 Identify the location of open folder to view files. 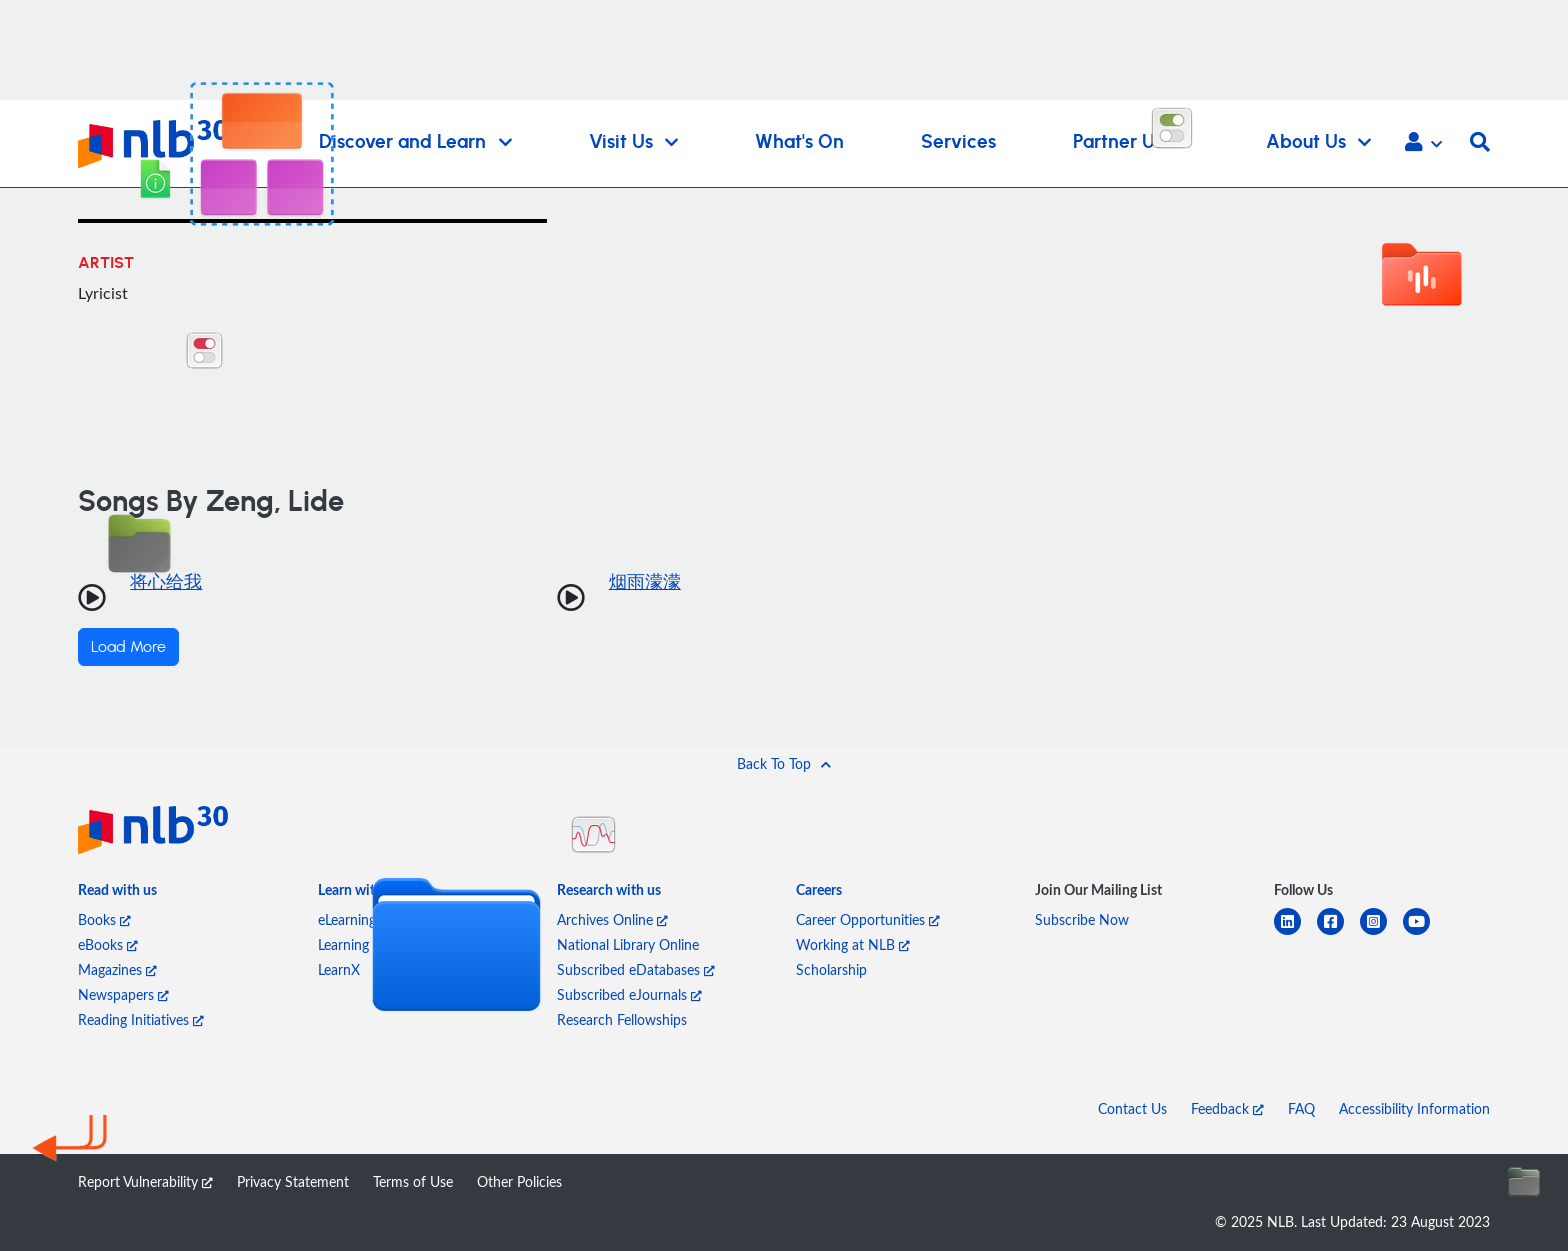
(456, 944).